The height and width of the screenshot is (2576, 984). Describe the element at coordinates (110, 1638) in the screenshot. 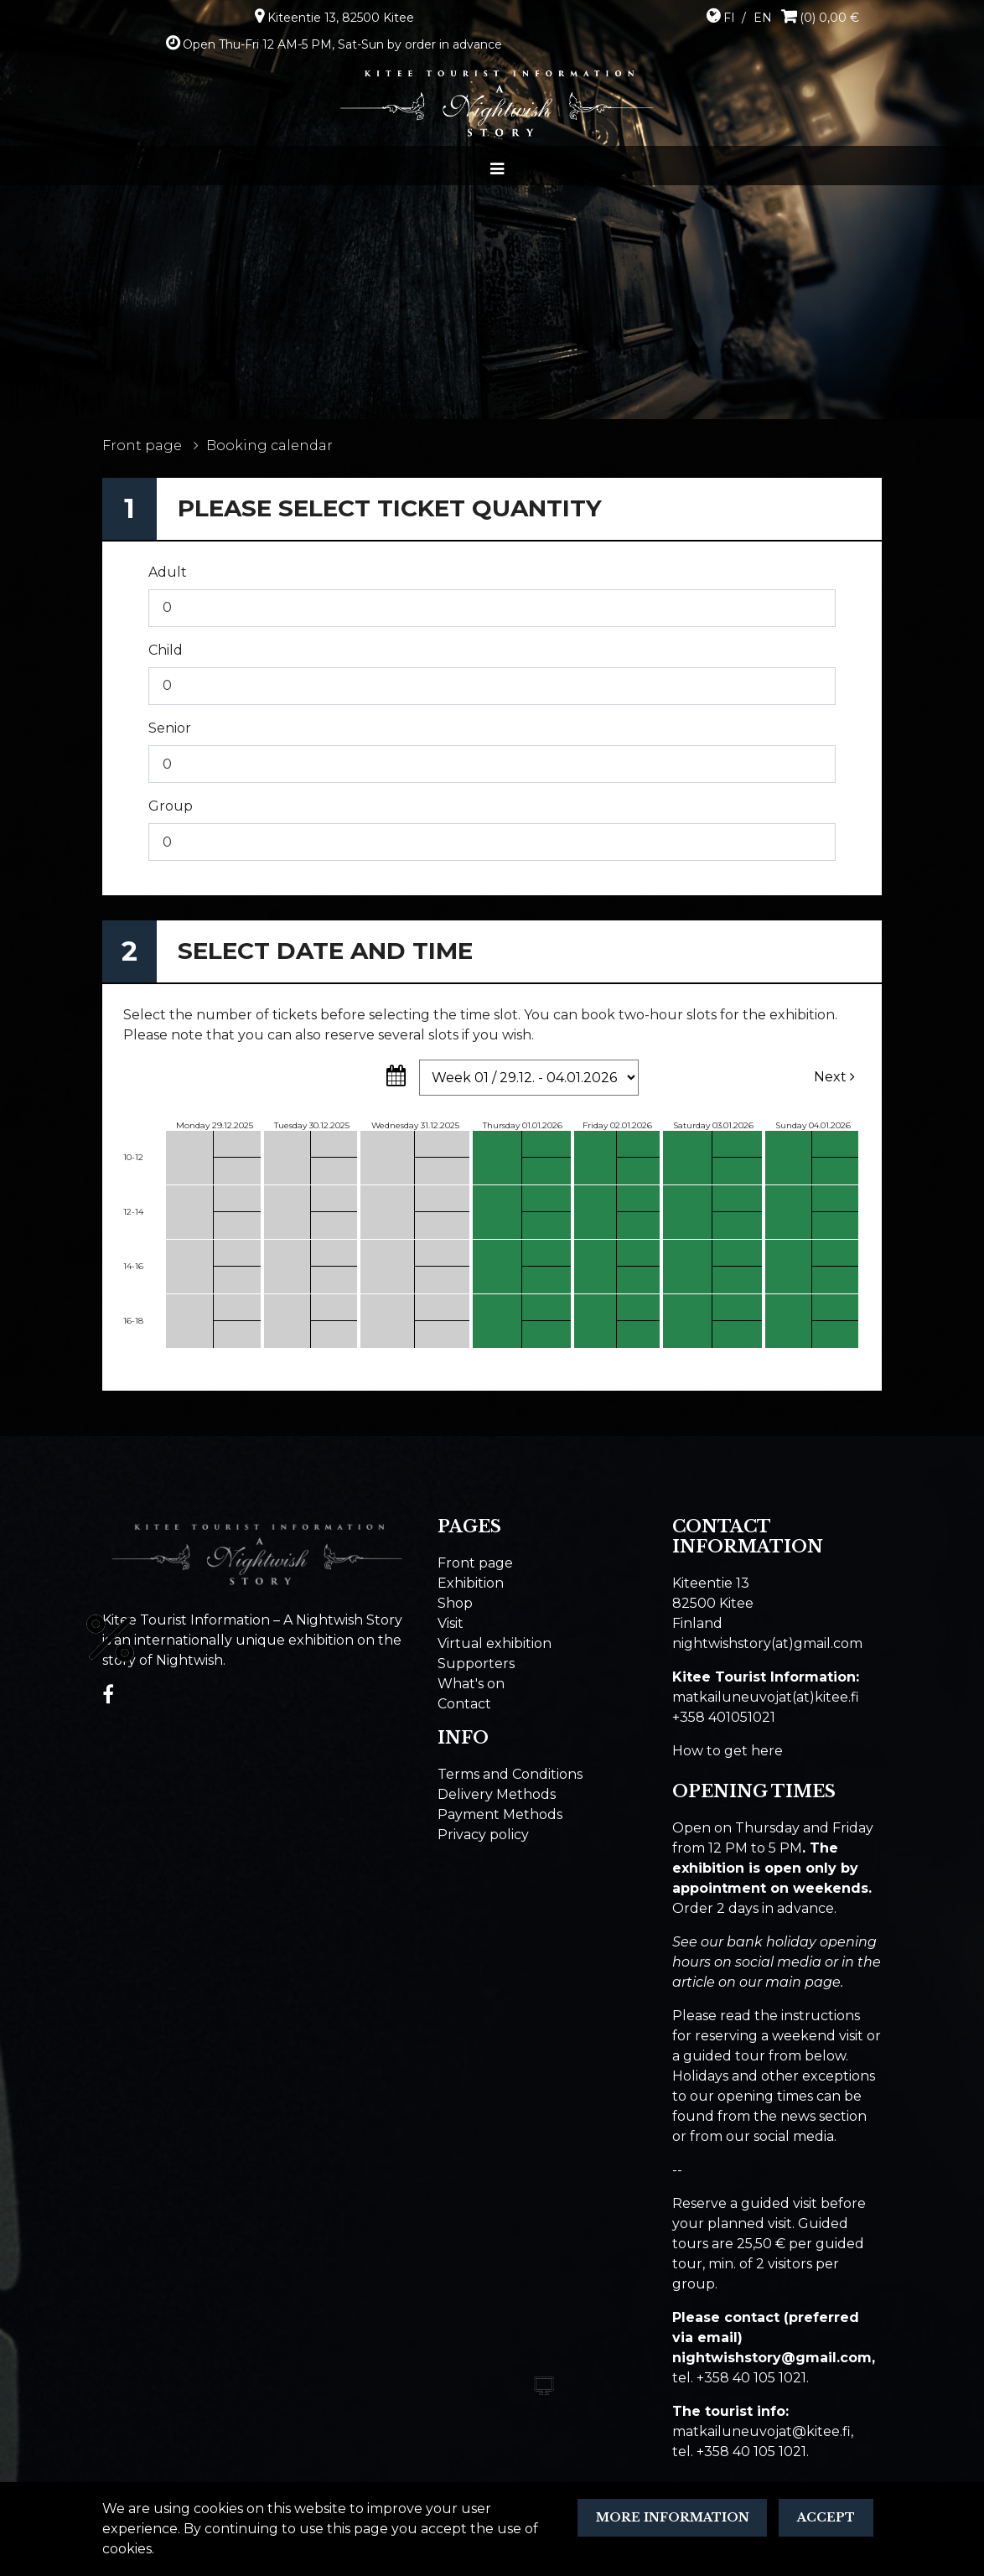

I see `view or apply a discount` at that location.